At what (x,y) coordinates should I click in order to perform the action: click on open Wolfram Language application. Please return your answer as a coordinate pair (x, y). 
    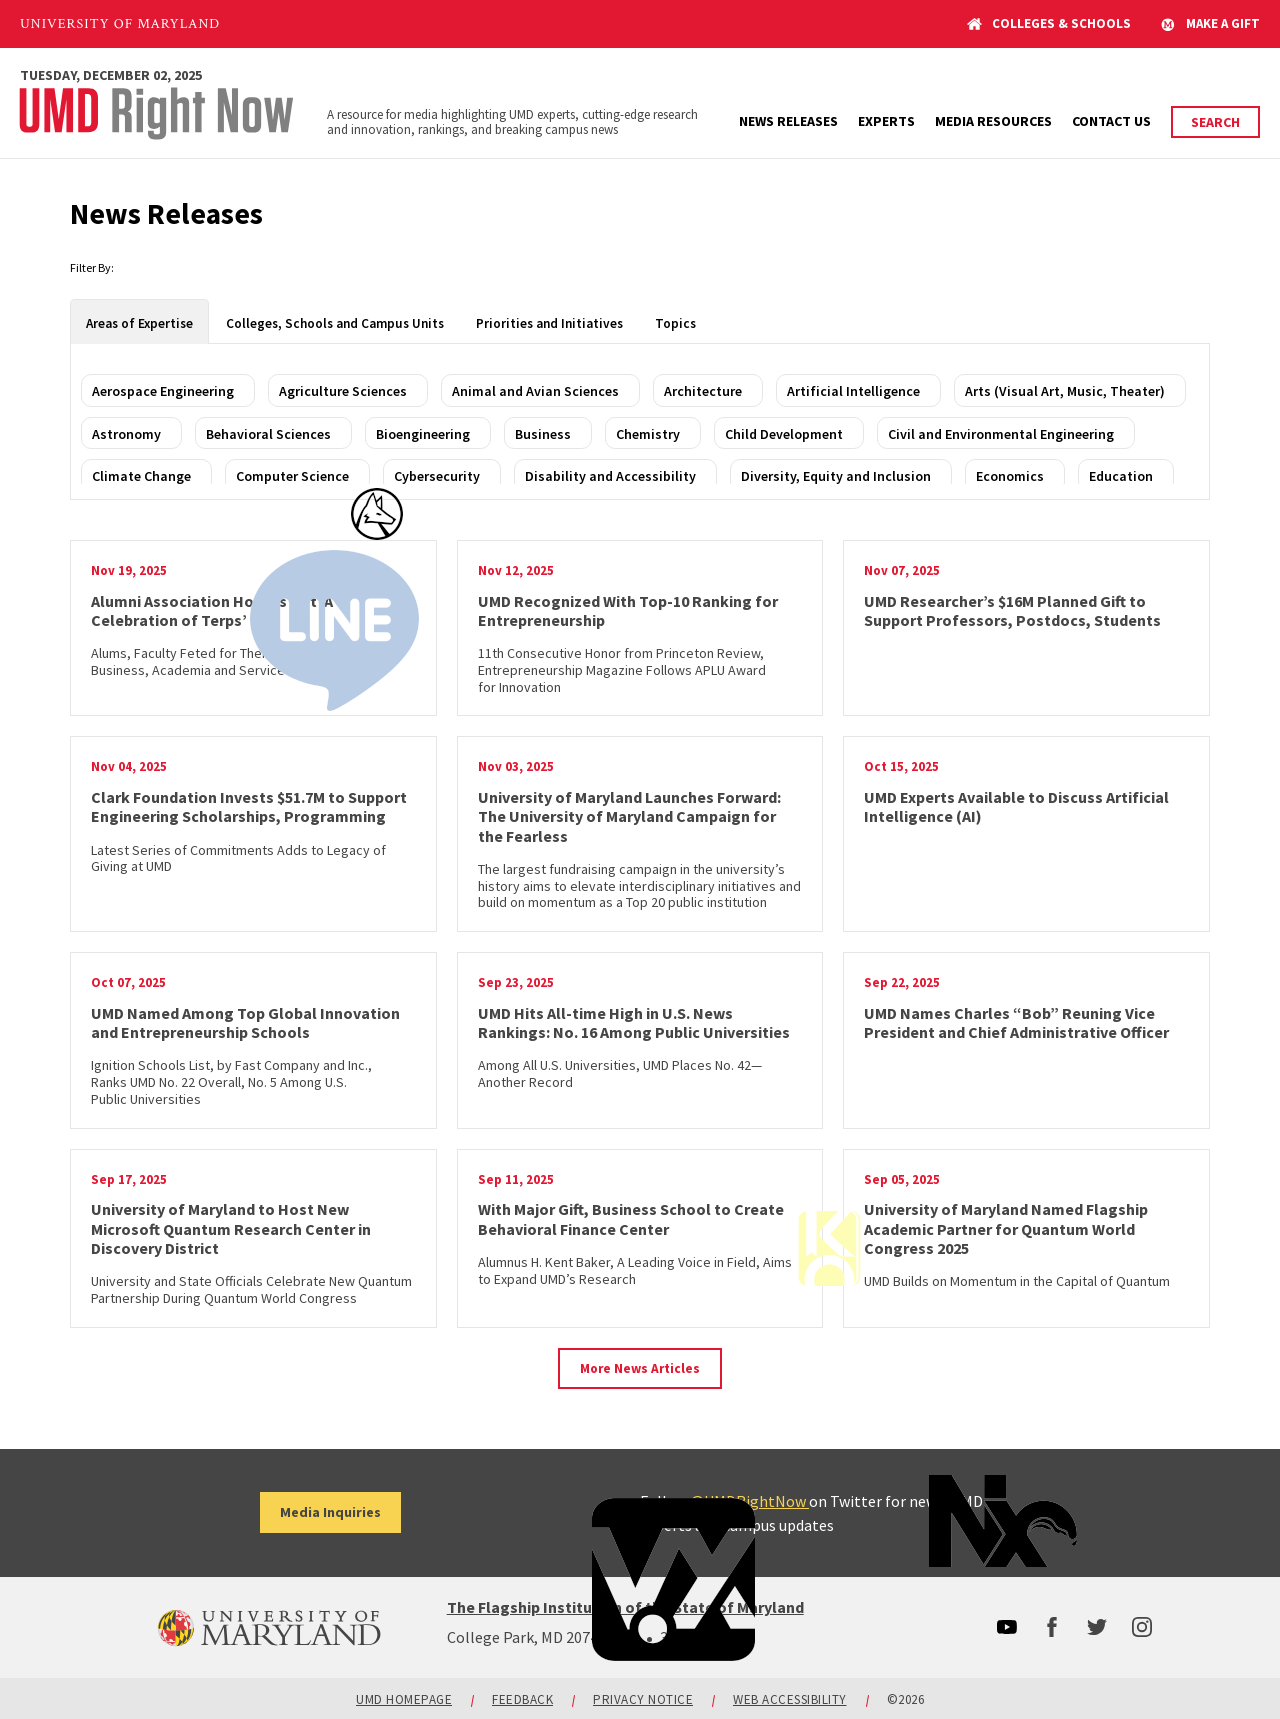
    Looking at the image, I should click on (377, 514).